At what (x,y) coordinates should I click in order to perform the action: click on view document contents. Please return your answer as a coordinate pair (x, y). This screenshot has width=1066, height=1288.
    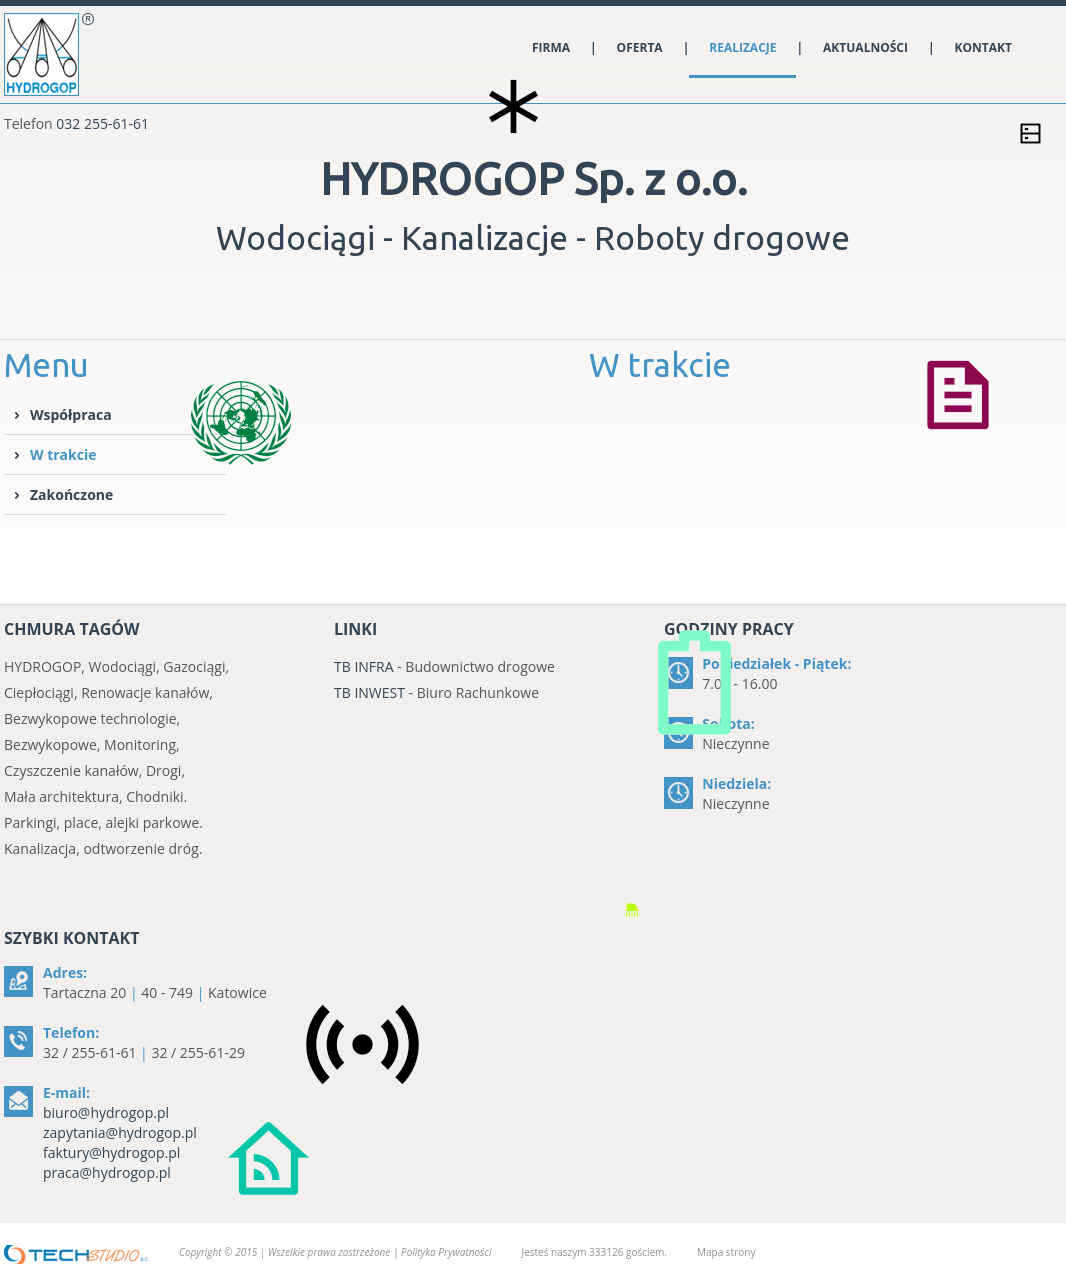
    Looking at the image, I should click on (958, 395).